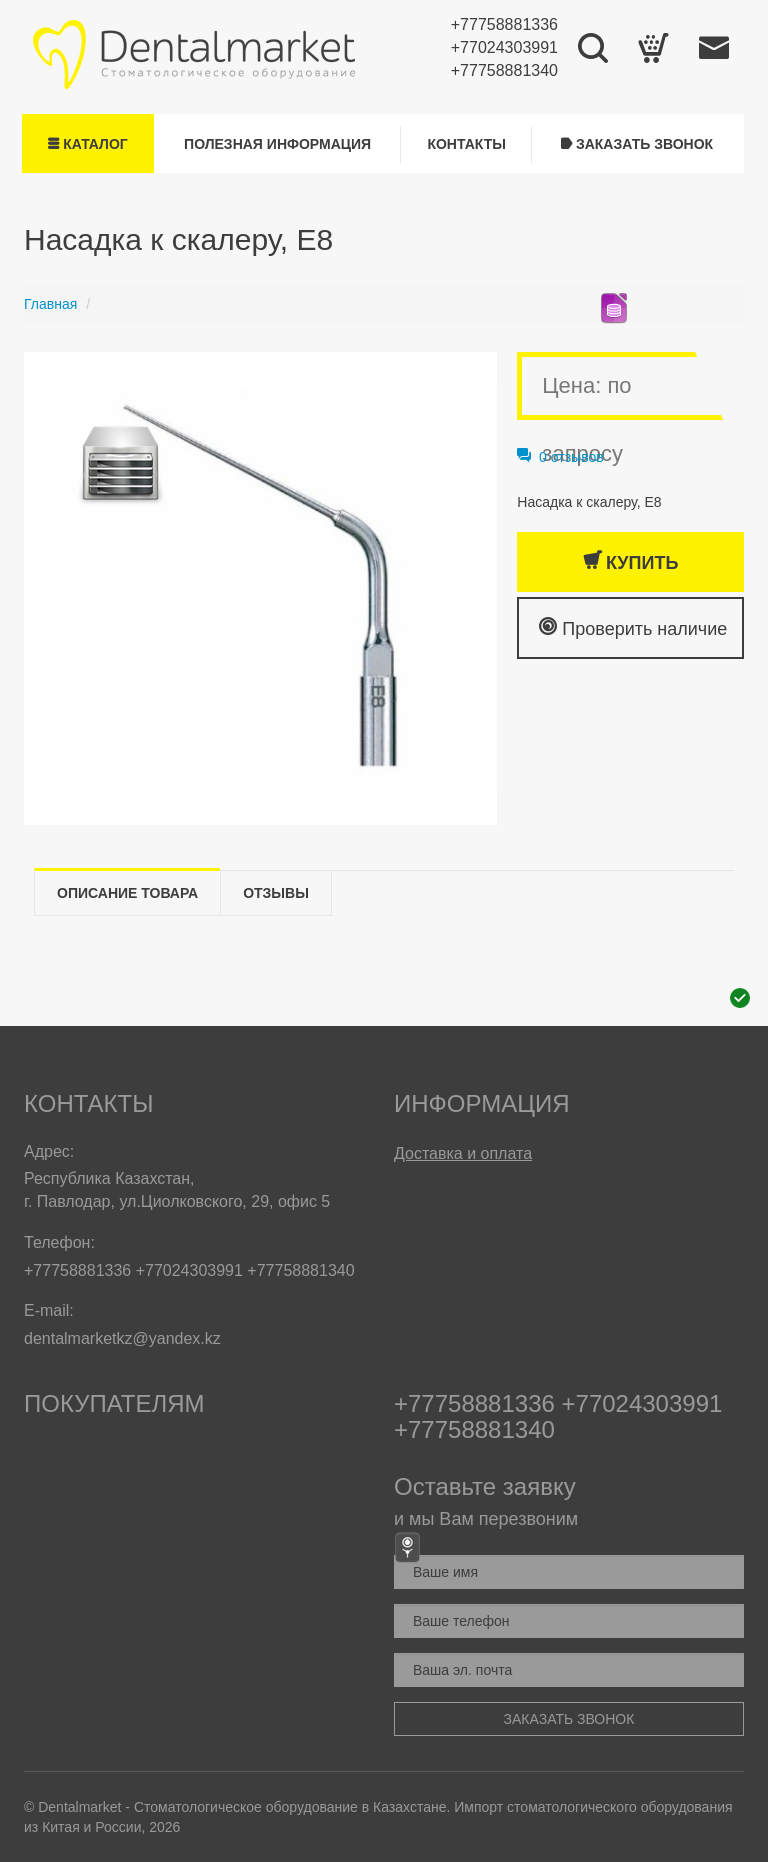 The image size is (768, 1862). What do you see at coordinates (407, 1547) in the screenshot?
I see `open the backups application` at bounding box center [407, 1547].